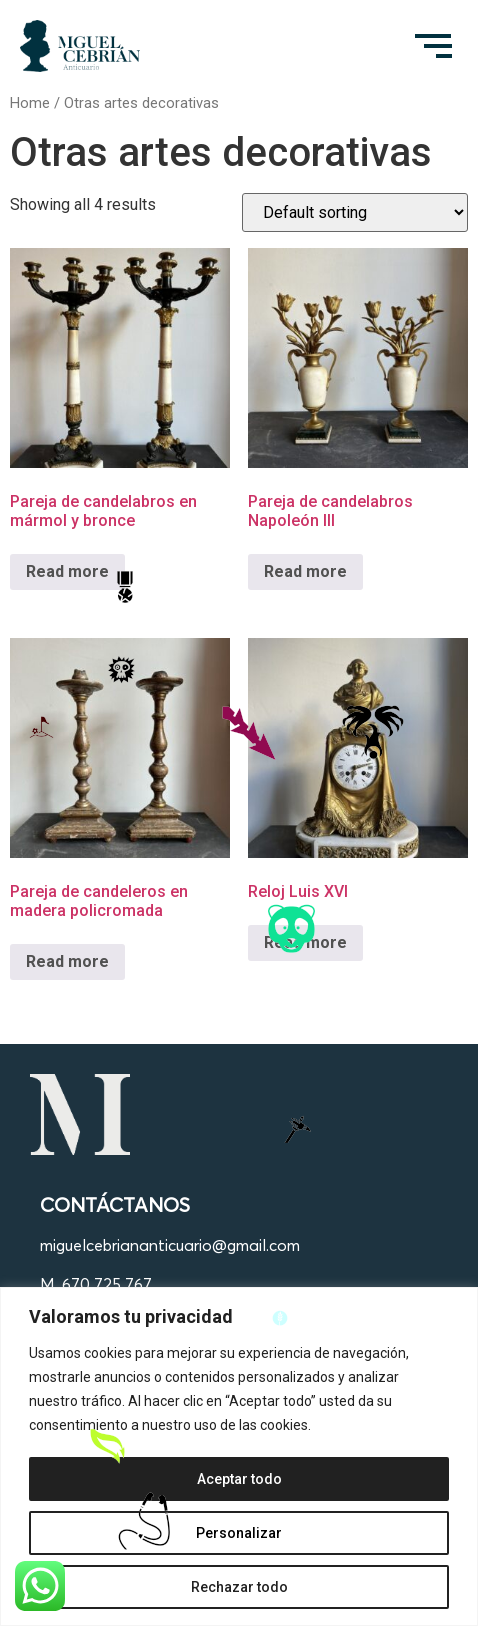 This screenshot has width=478, height=1626. I want to click on indicates oat or grain ingredient, so click(280, 1318).